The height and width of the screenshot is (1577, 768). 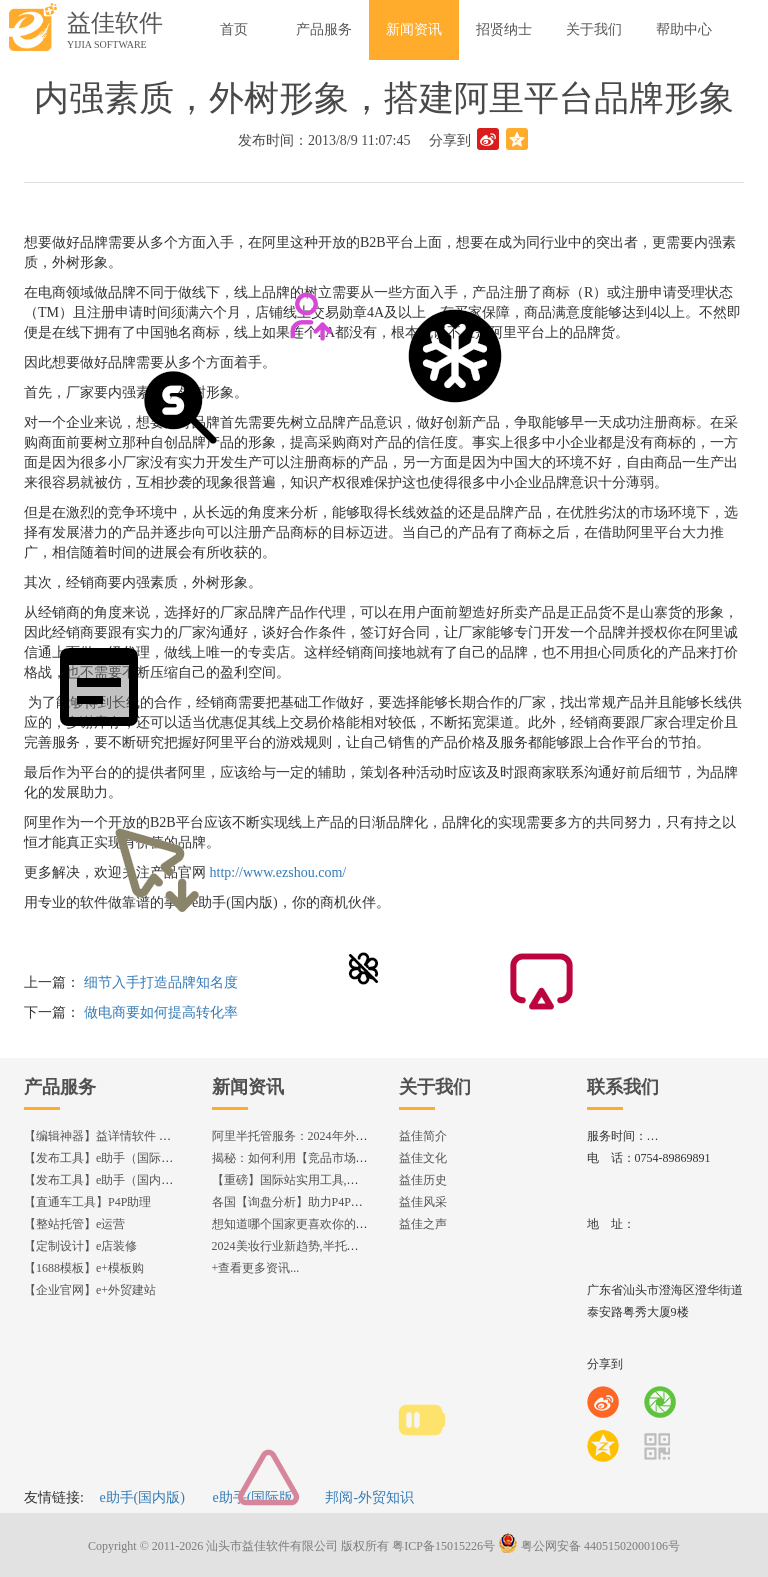 What do you see at coordinates (180, 407) in the screenshot?
I see `search for pricing or financial information` at bounding box center [180, 407].